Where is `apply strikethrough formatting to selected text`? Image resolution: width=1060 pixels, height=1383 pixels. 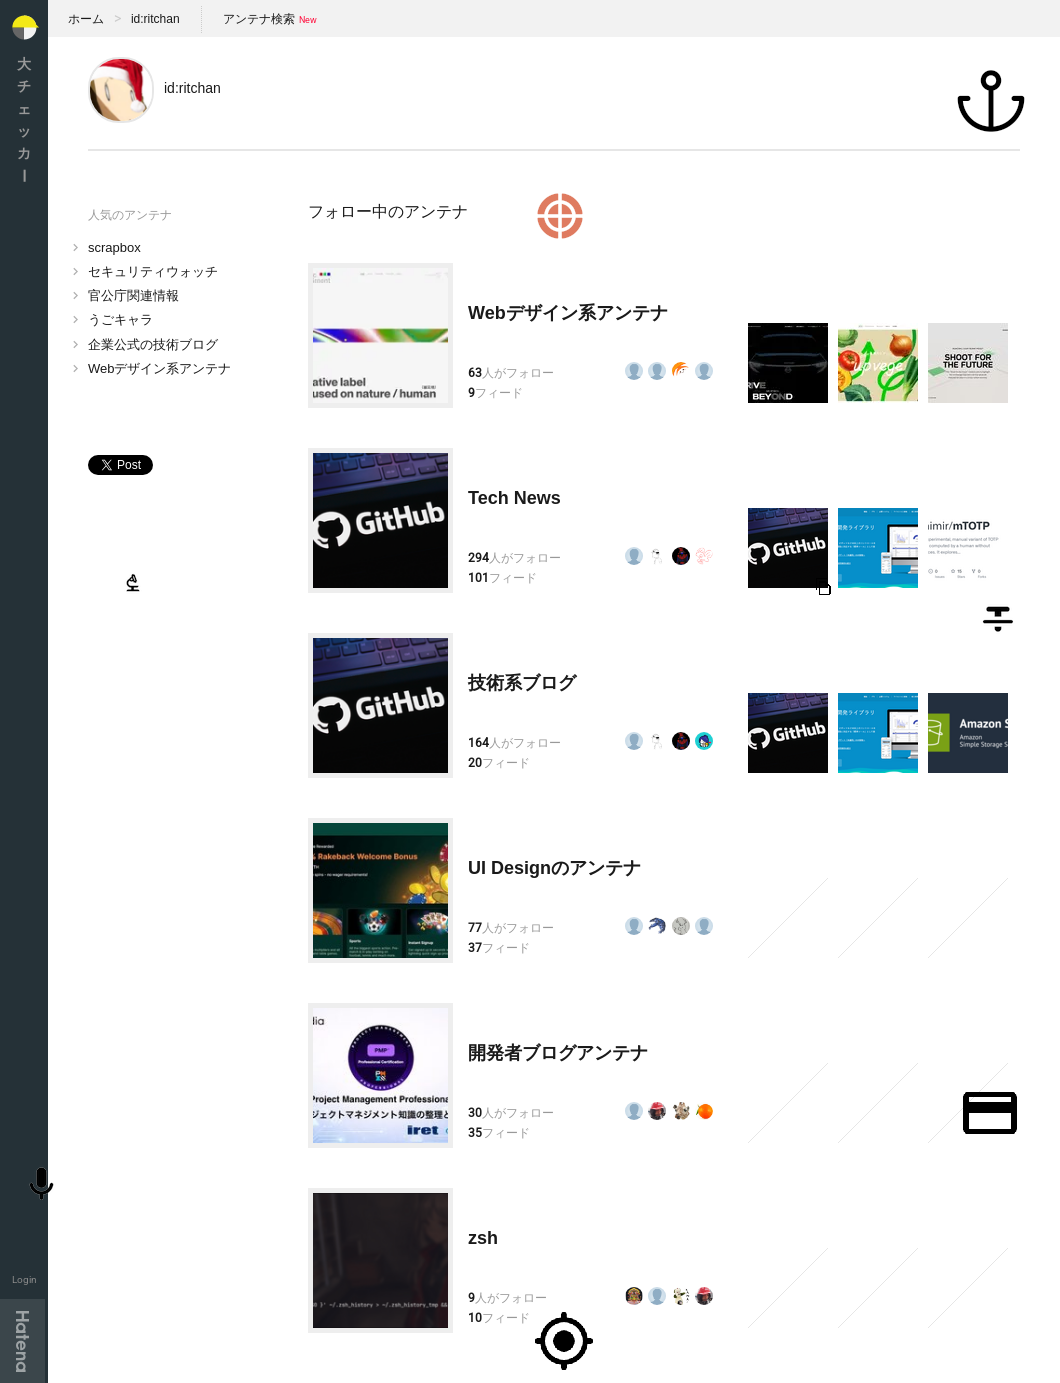
apply strikethrough formatting to selected text is located at coordinates (998, 620).